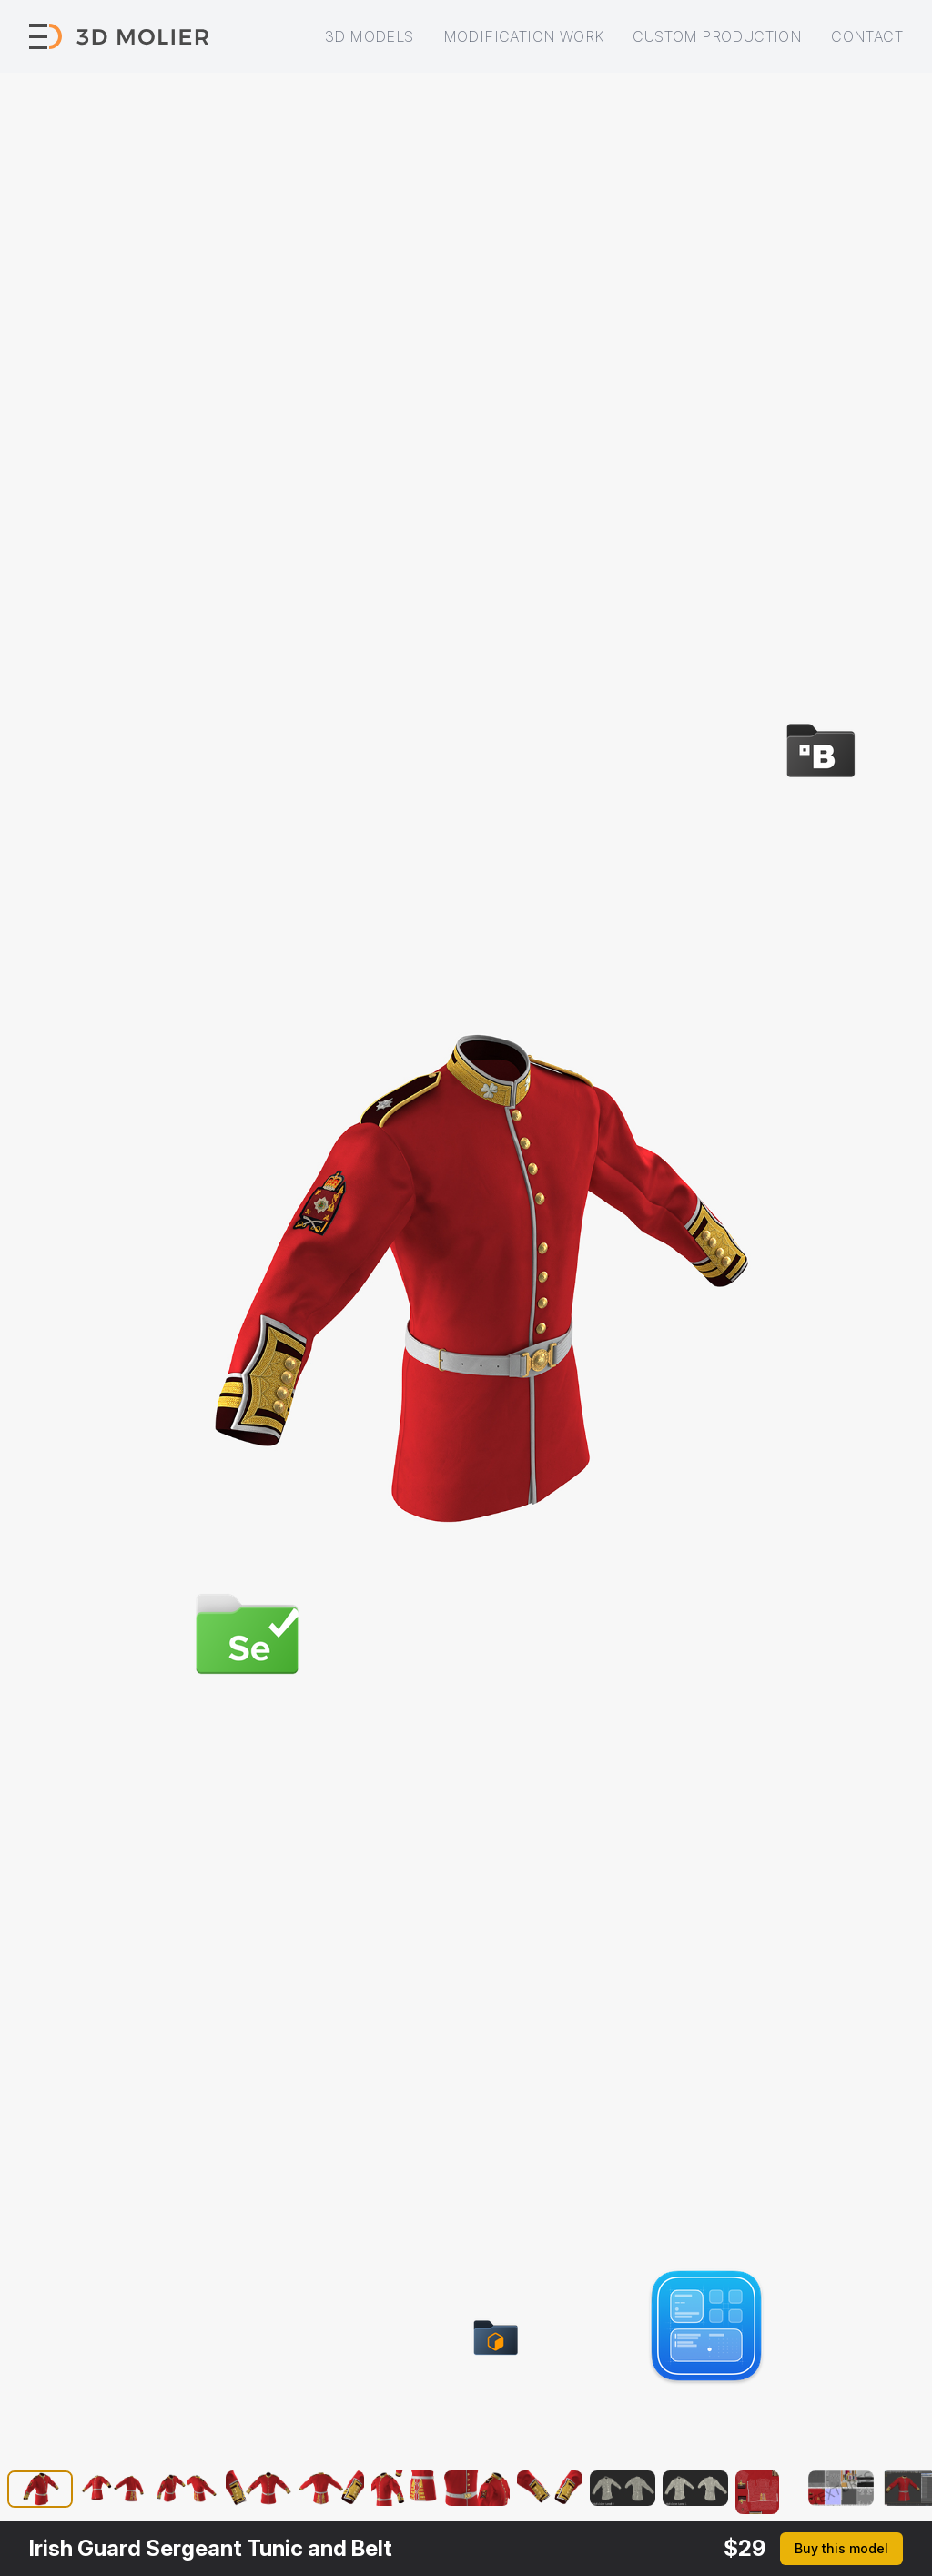  What do you see at coordinates (820, 752) in the screenshot?
I see `open bethesda.net game files folder` at bounding box center [820, 752].